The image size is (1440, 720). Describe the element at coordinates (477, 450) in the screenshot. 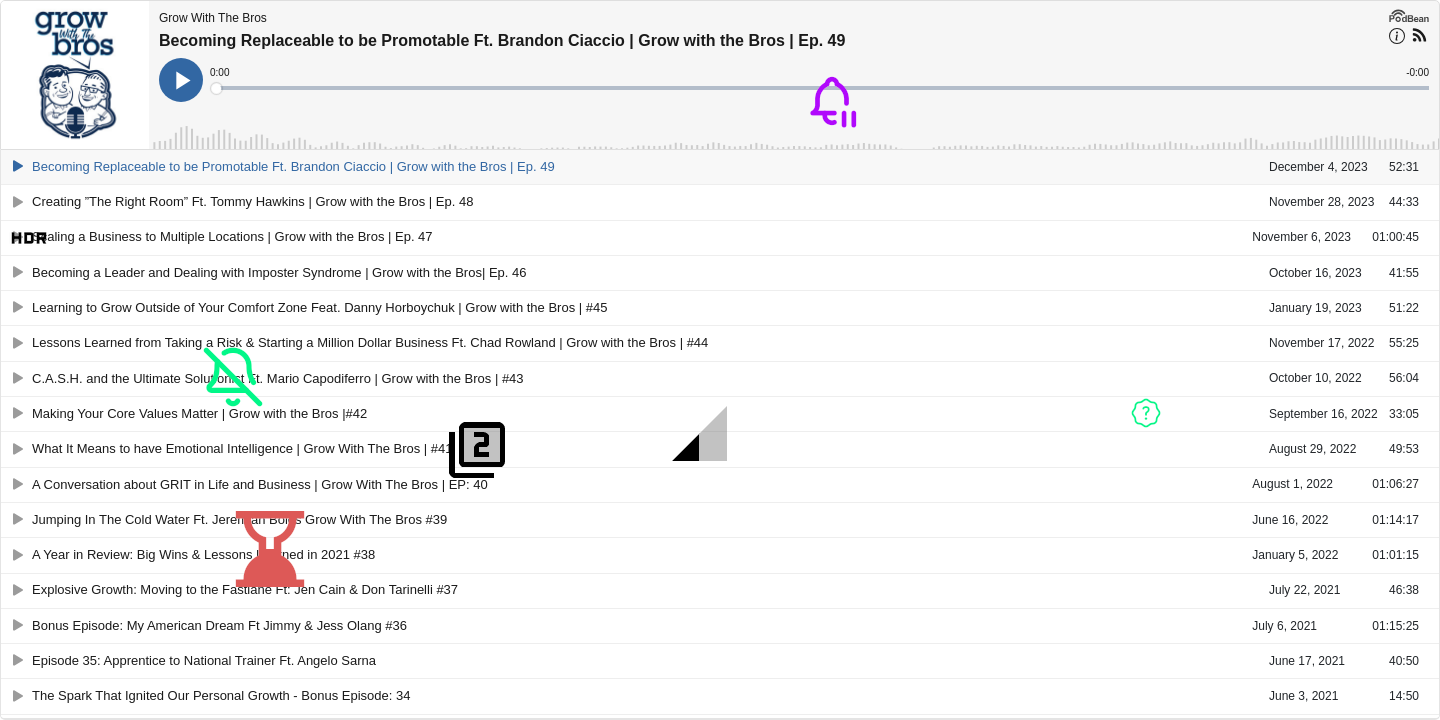

I see `indicates 2 items selected or stacked` at that location.